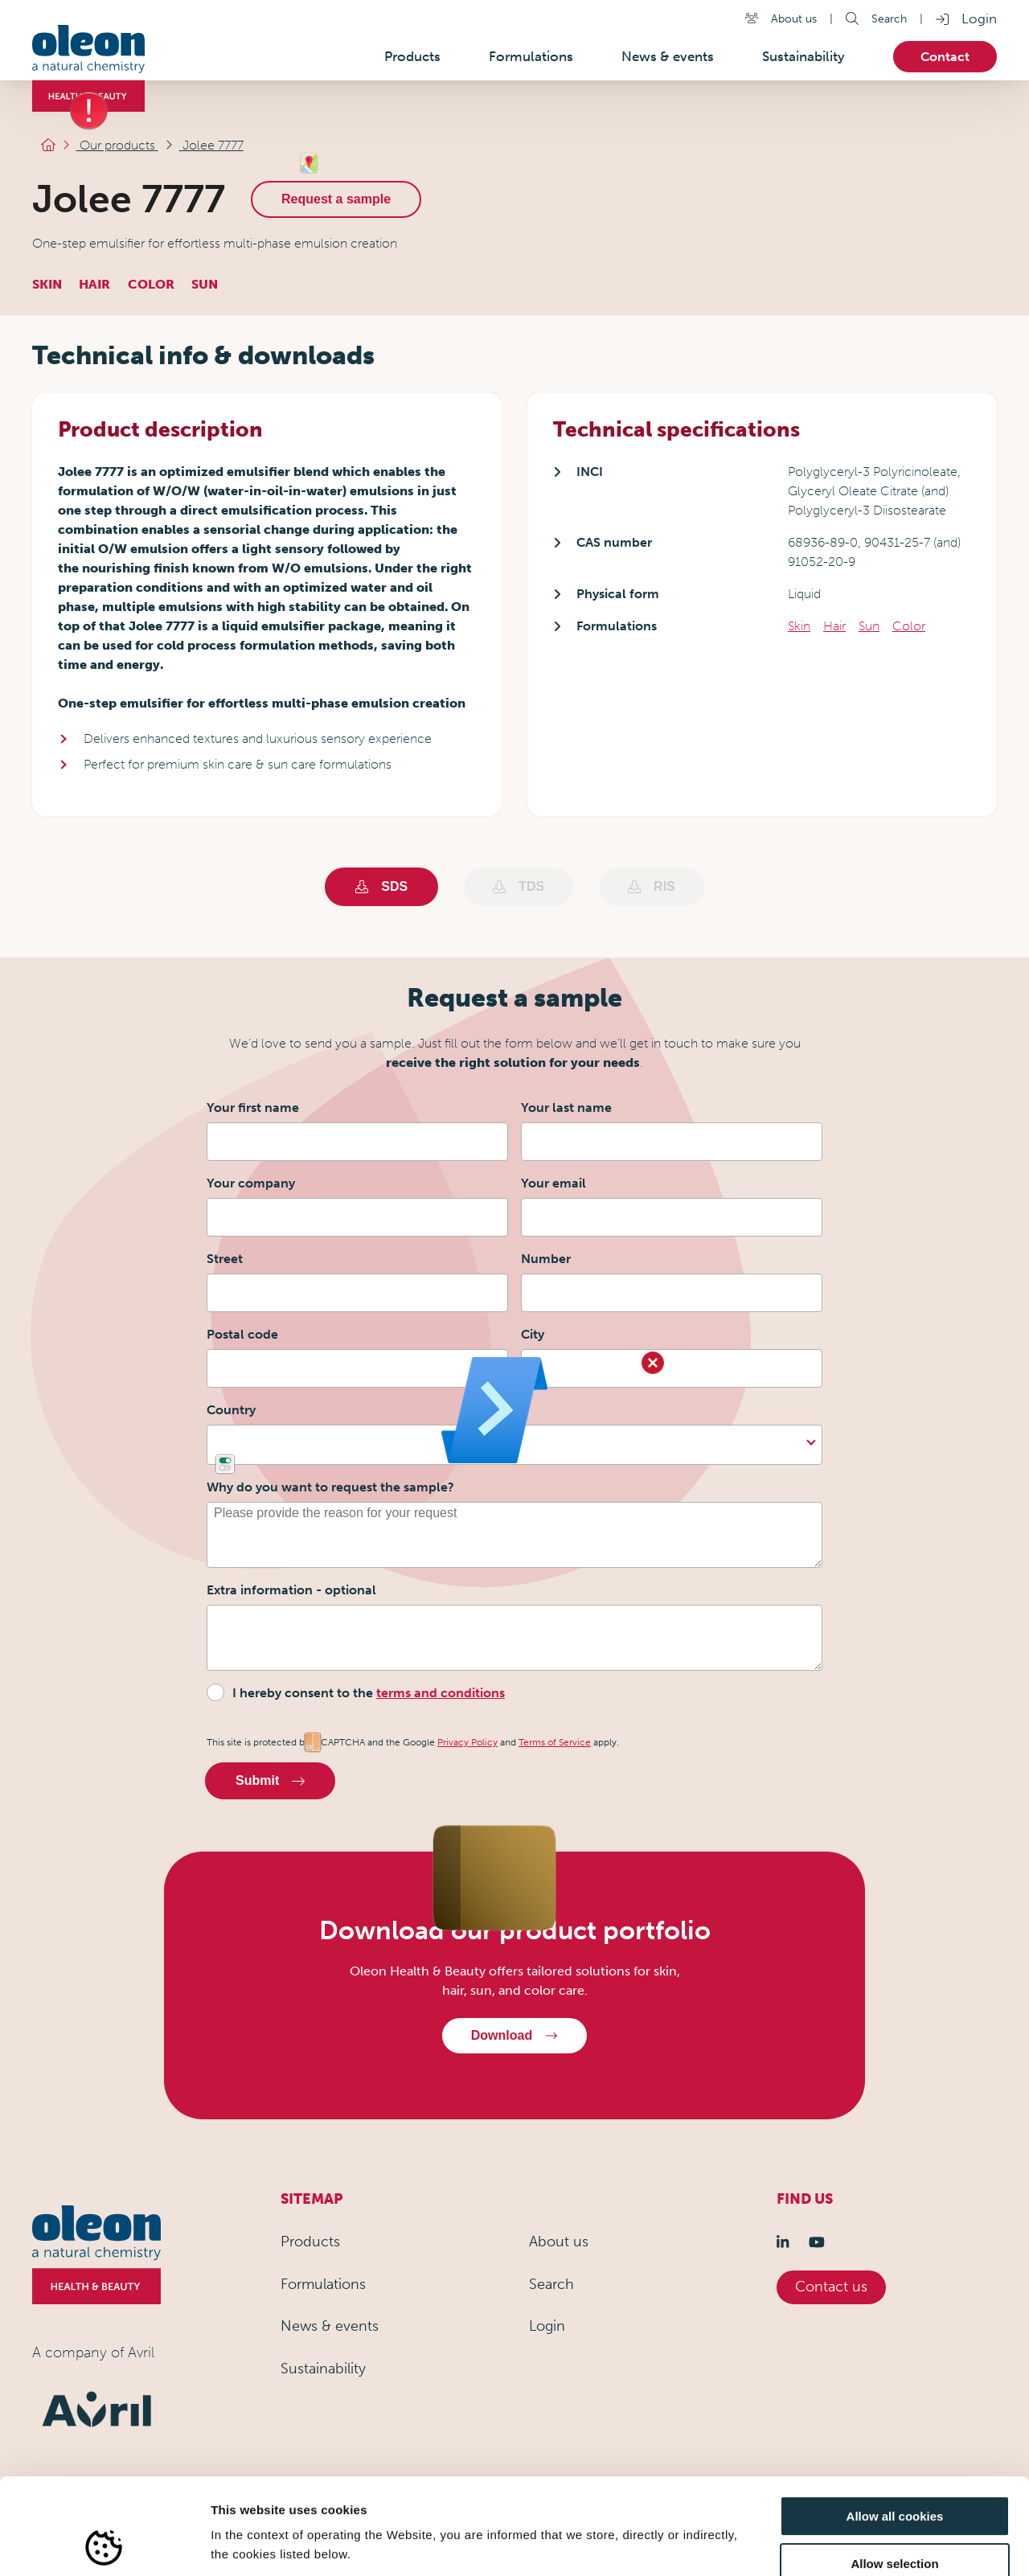 This screenshot has width=1029, height=2576. Describe the element at coordinates (494, 1410) in the screenshot. I see `open the scripts application` at that location.